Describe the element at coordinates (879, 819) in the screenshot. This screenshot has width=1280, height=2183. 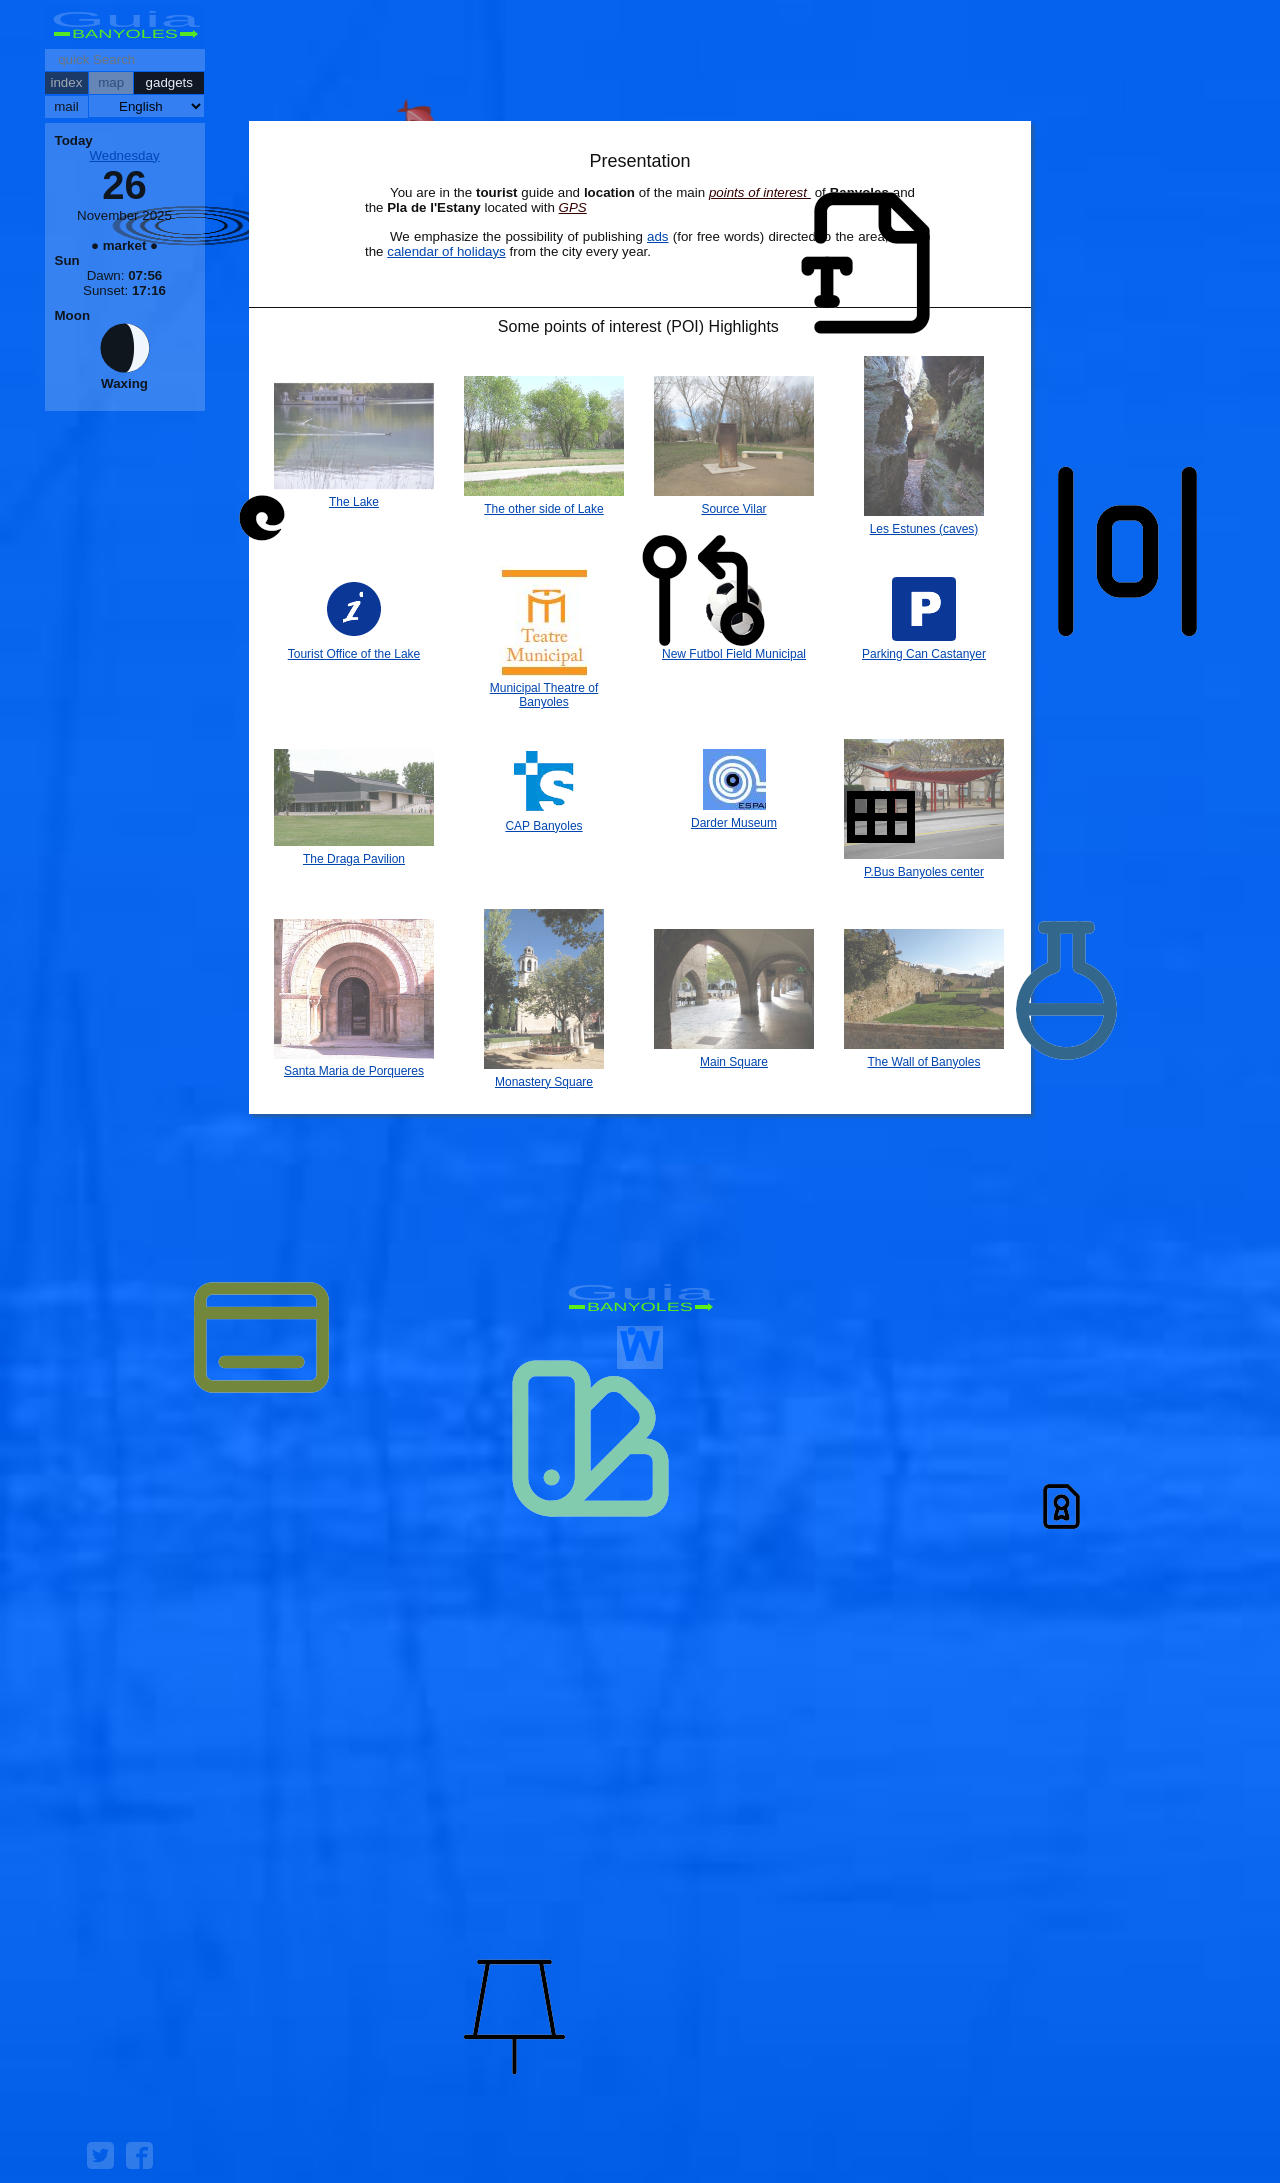
I see `switch to grid view layout` at that location.